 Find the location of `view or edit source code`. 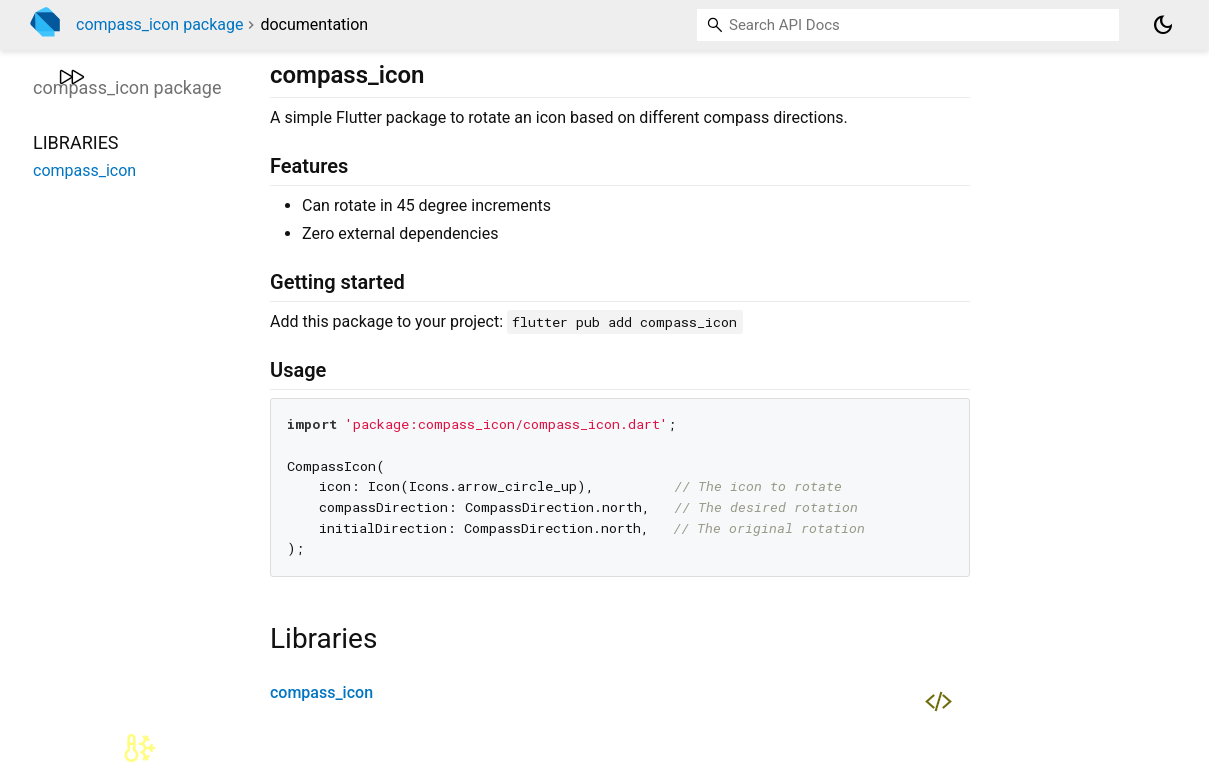

view or edit source code is located at coordinates (938, 701).